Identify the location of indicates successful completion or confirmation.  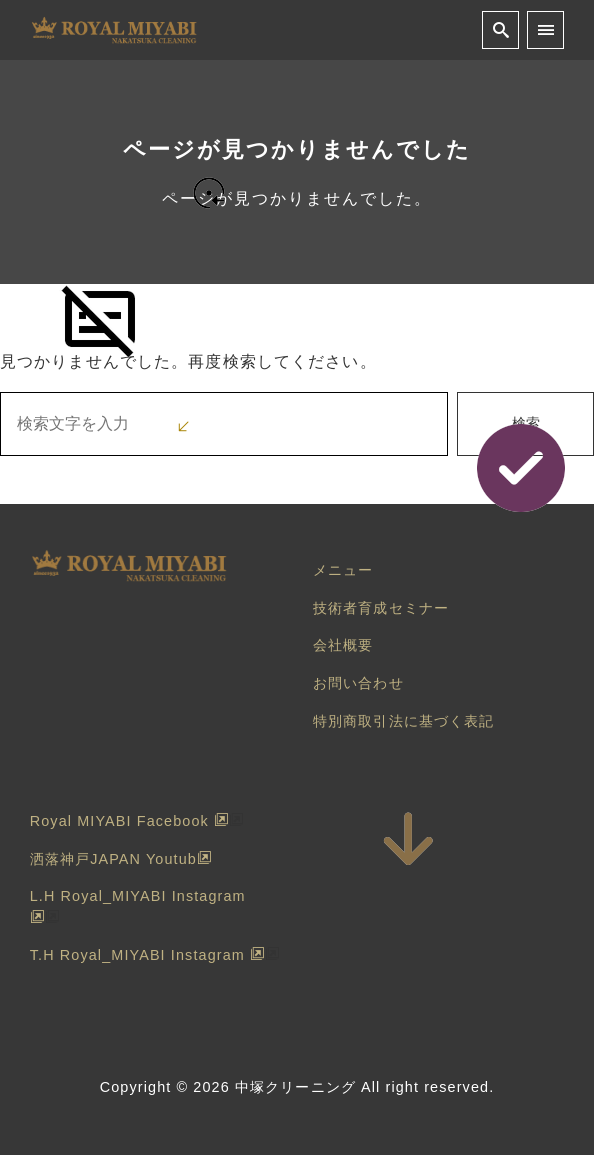
(521, 468).